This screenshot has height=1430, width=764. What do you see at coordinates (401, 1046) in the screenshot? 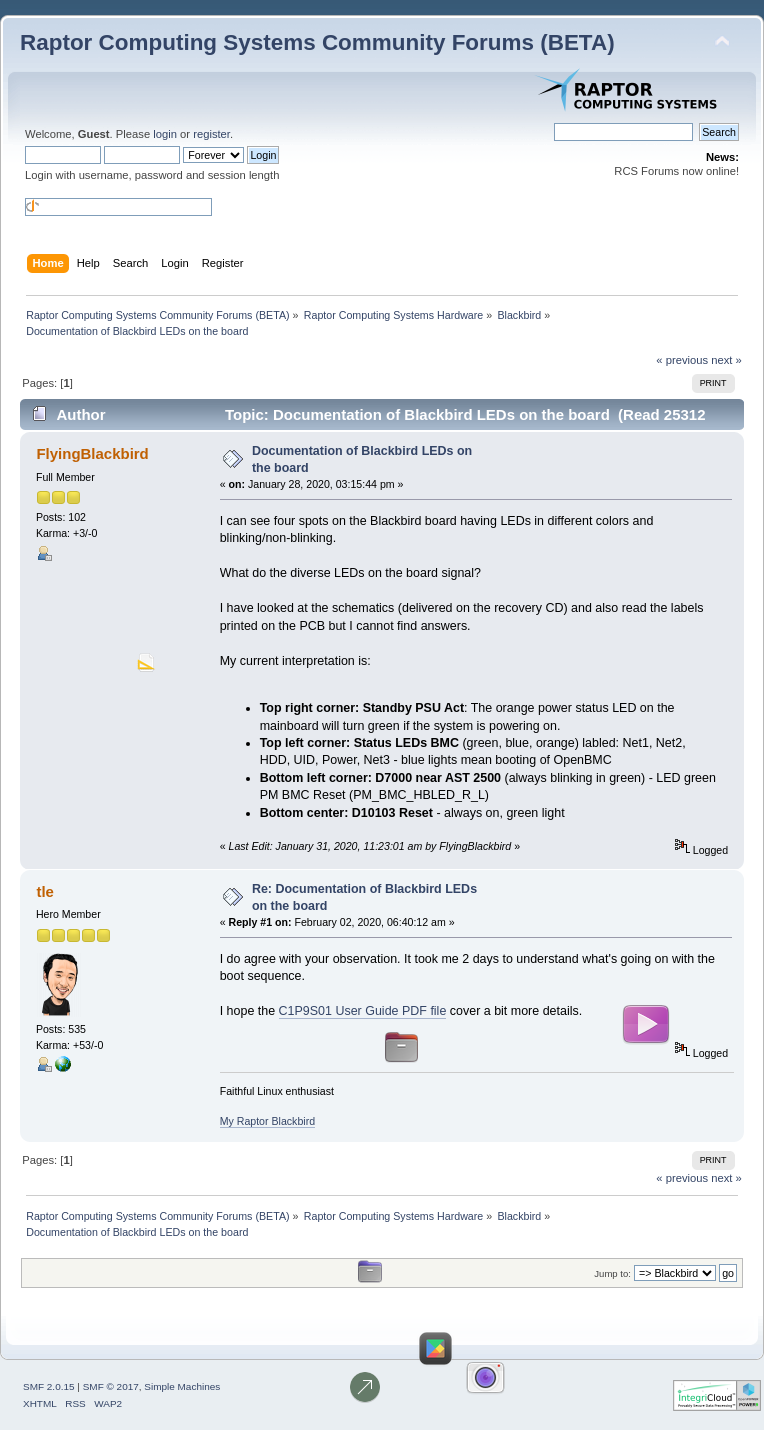
I see `open the file manager application` at bounding box center [401, 1046].